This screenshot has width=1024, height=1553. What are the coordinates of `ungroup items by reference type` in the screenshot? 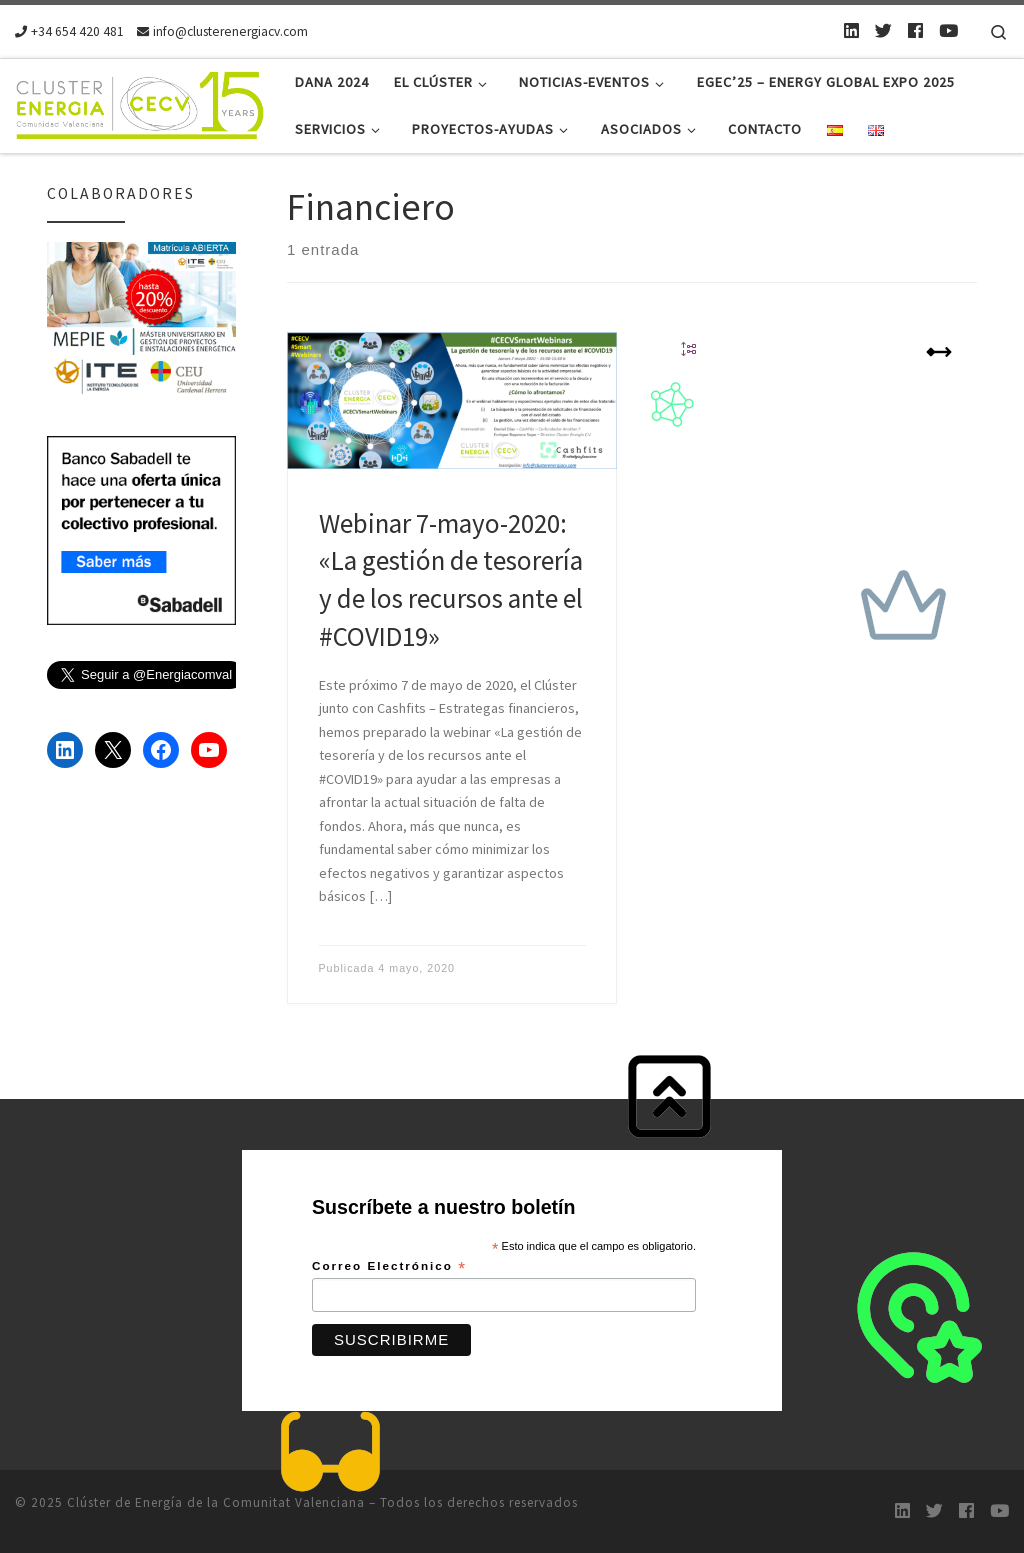 It's located at (689, 349).